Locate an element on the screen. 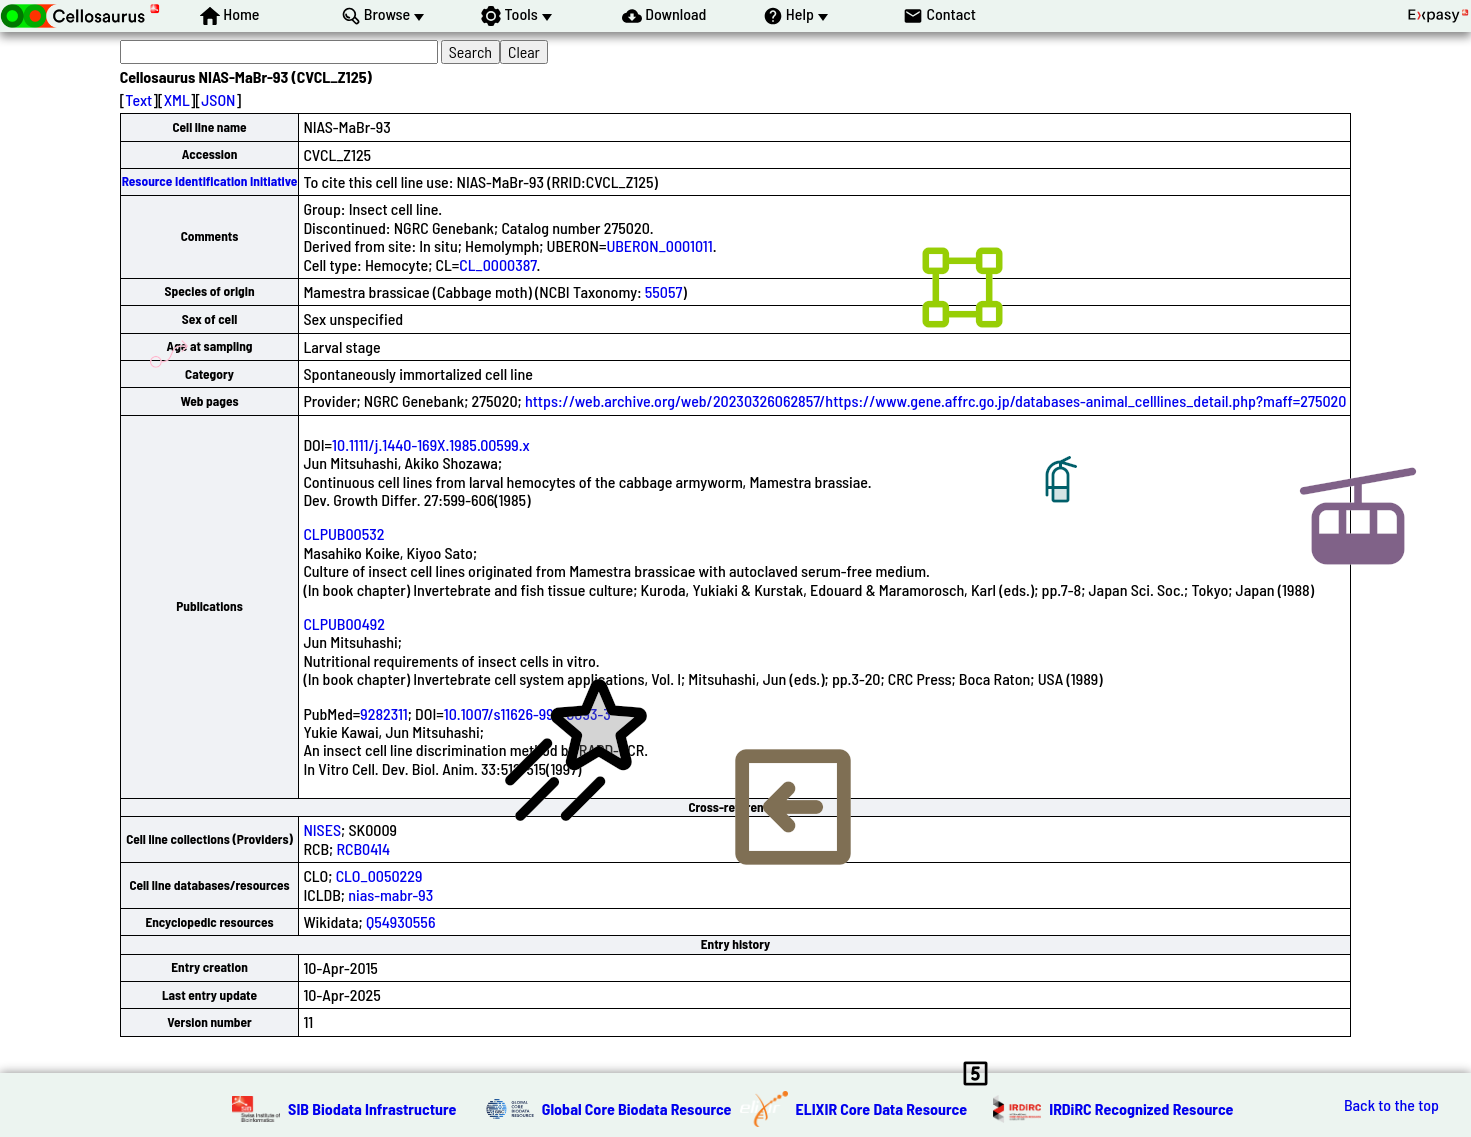  go back to the previous screen is located at coordinates (793, 807).